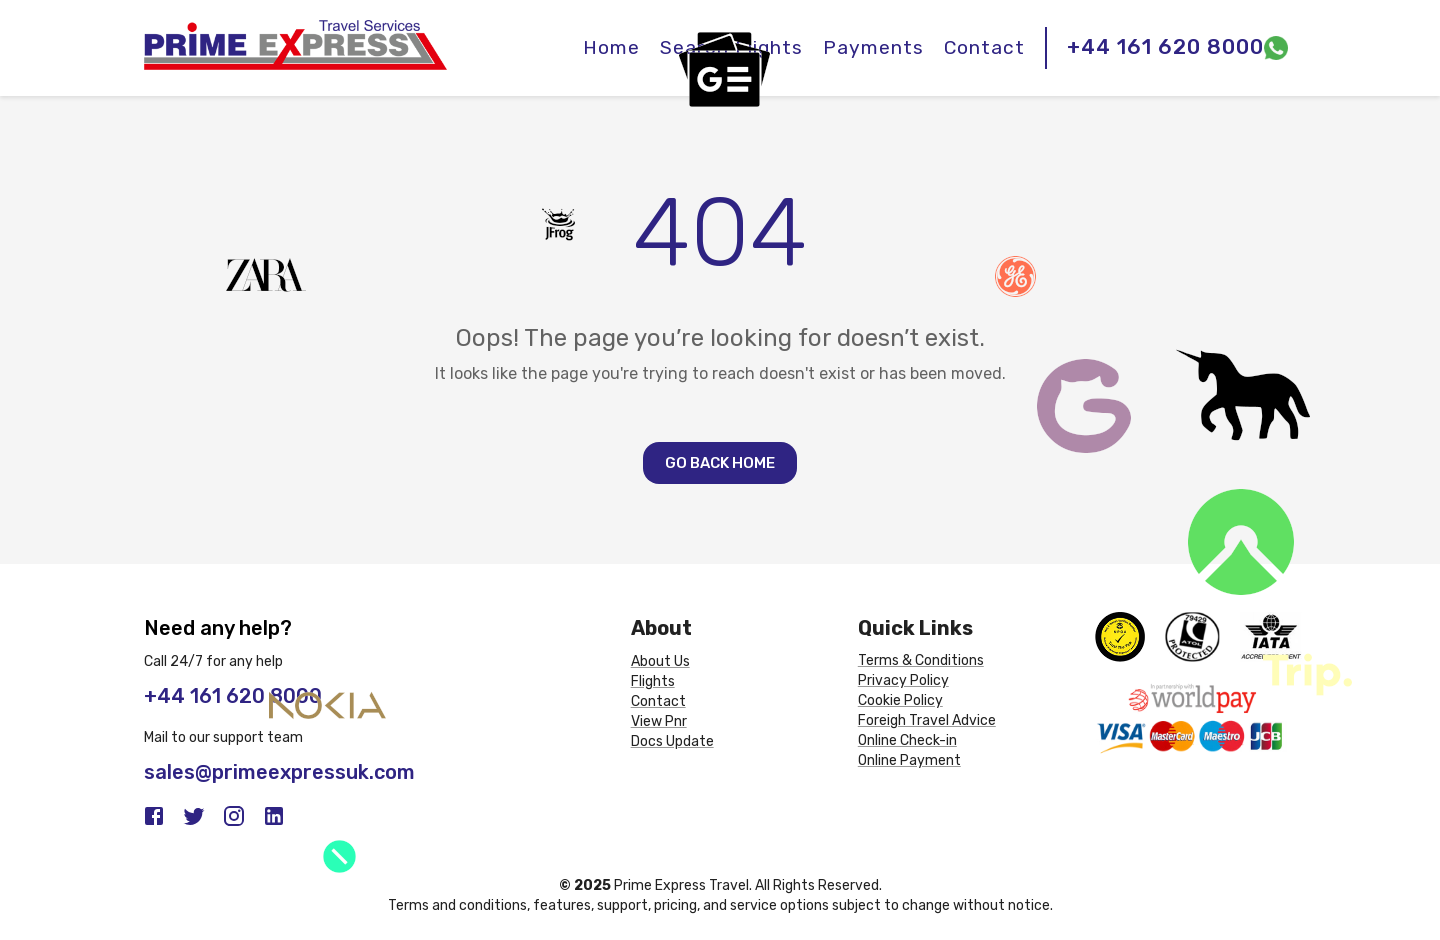 The width and height of the screenshot is (1440, 940). I want to click on open GitCode application, so click(1084, 406).